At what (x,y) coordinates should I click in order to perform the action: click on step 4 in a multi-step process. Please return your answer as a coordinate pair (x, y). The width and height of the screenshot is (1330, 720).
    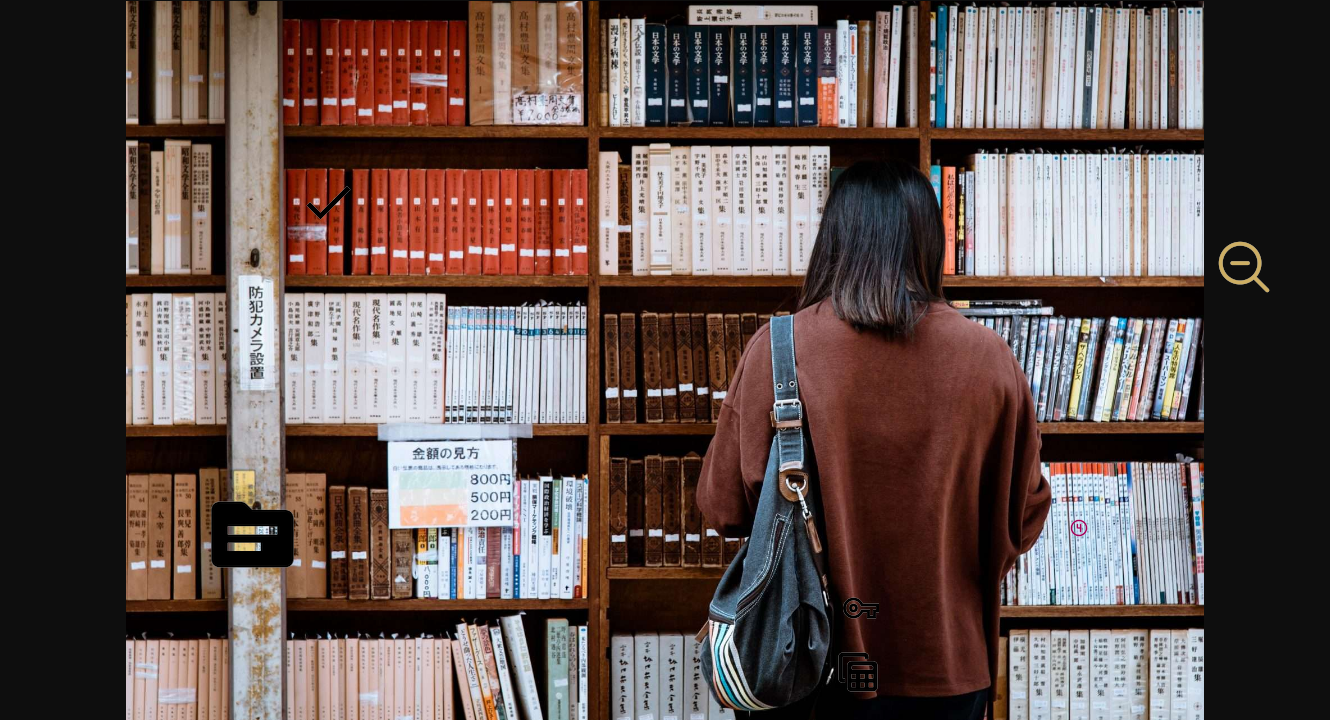
    Looking at the image, I should click on (1079, 528).